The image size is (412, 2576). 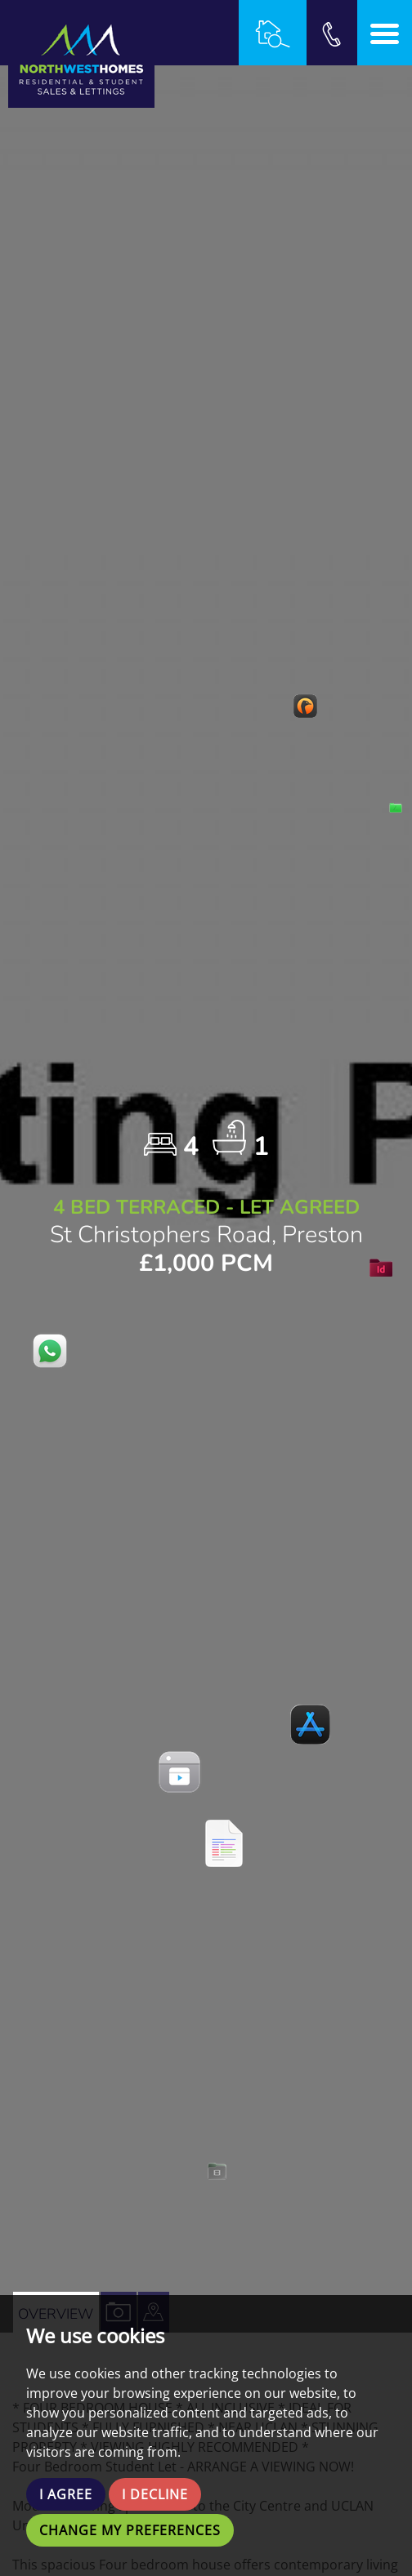 What do you see at coordinates (179, 1772) in the screenshot?
I see `open video or media playback preferences` at bounding box center [179, 1772].